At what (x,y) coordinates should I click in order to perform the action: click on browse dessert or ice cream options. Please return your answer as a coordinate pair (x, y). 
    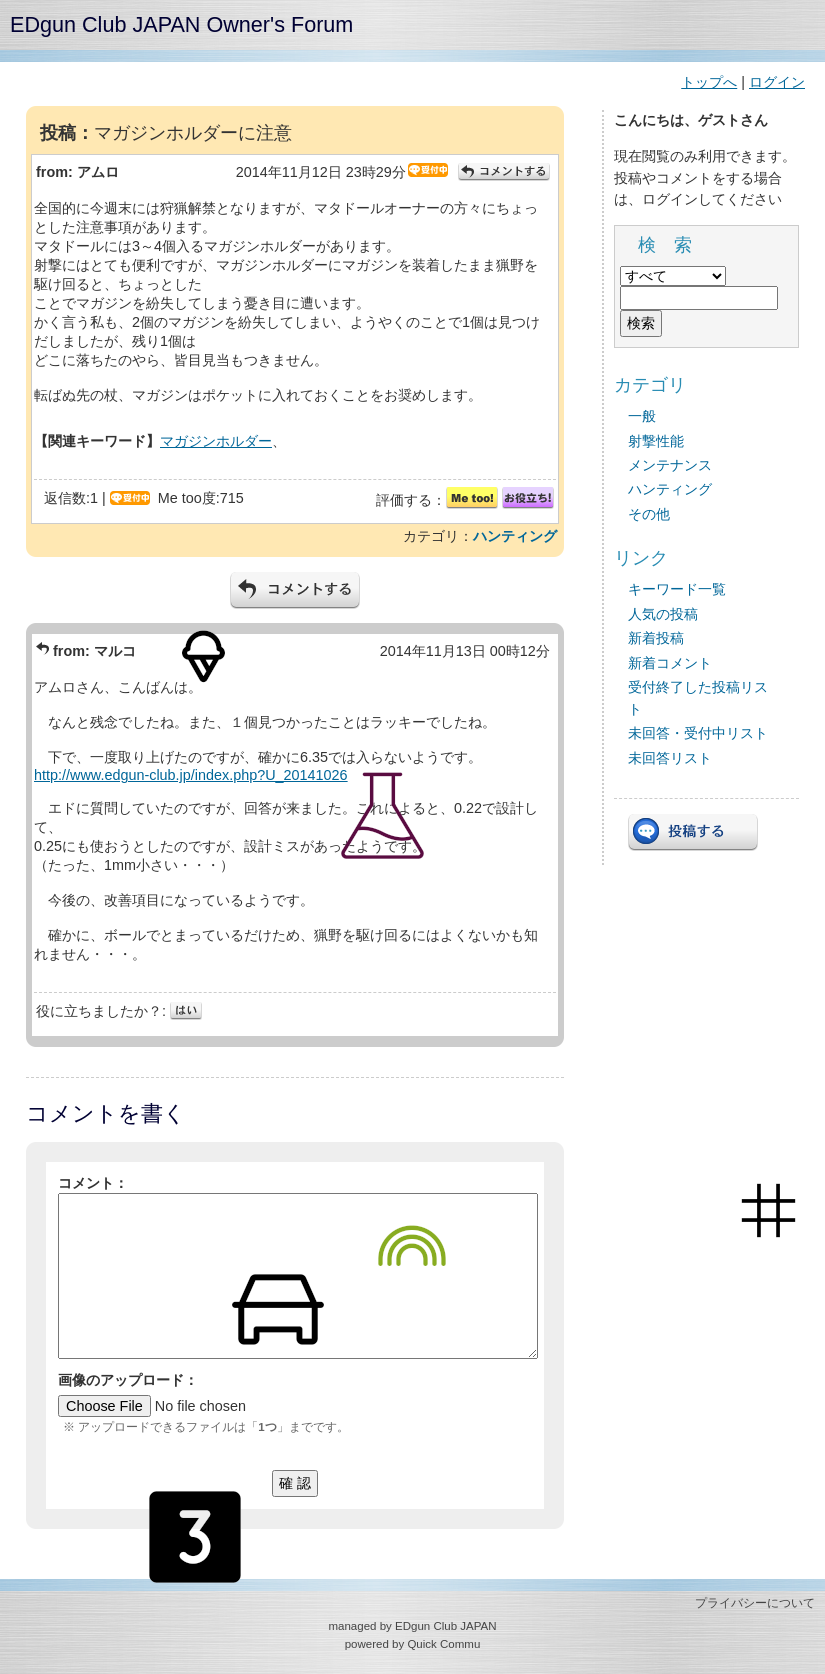
    Looking at the image, I should click on (203, 655).